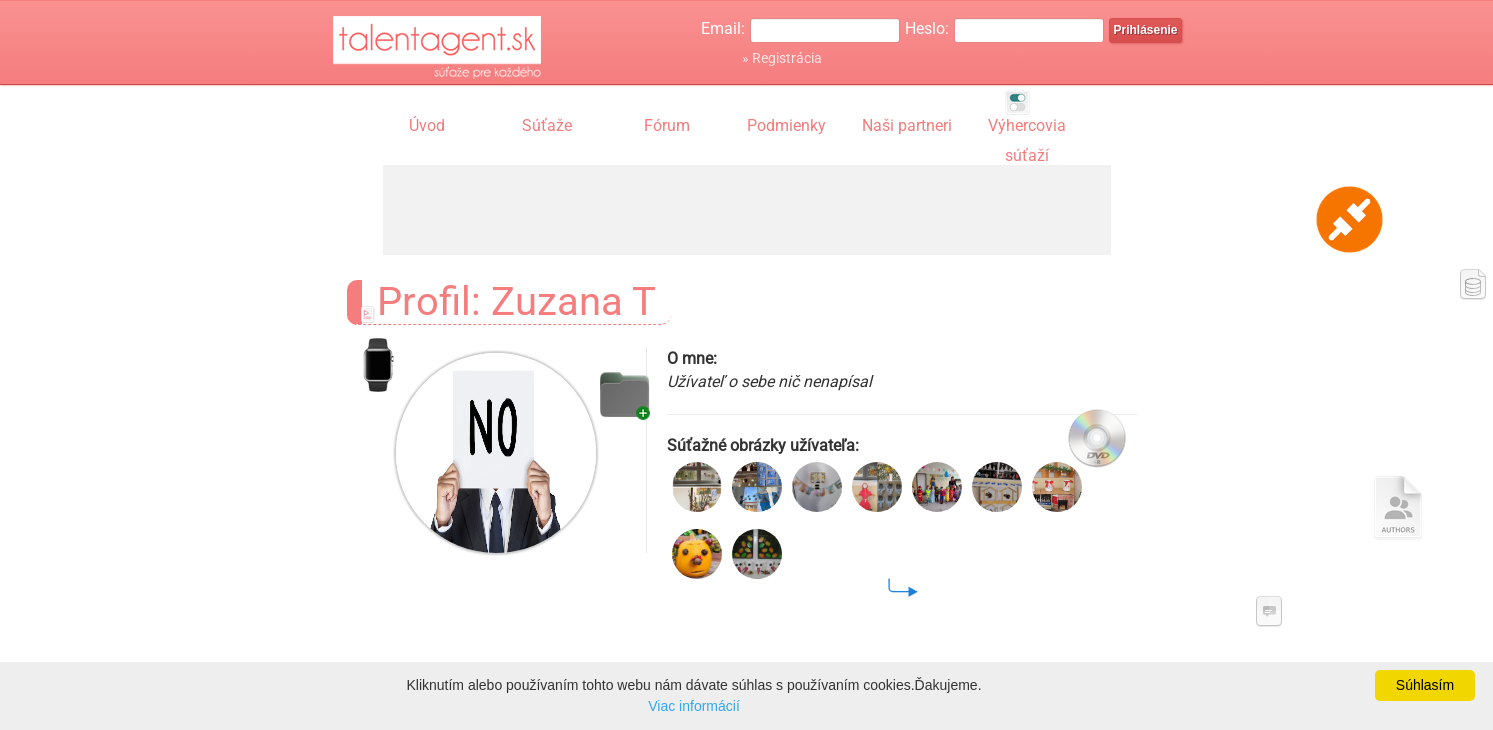 The height and width of the screenshot is (730, 1493). What do you see at coordinates (624, 394) in the screenshot?
I see `create a new folder` at bounding box center [624, 394].